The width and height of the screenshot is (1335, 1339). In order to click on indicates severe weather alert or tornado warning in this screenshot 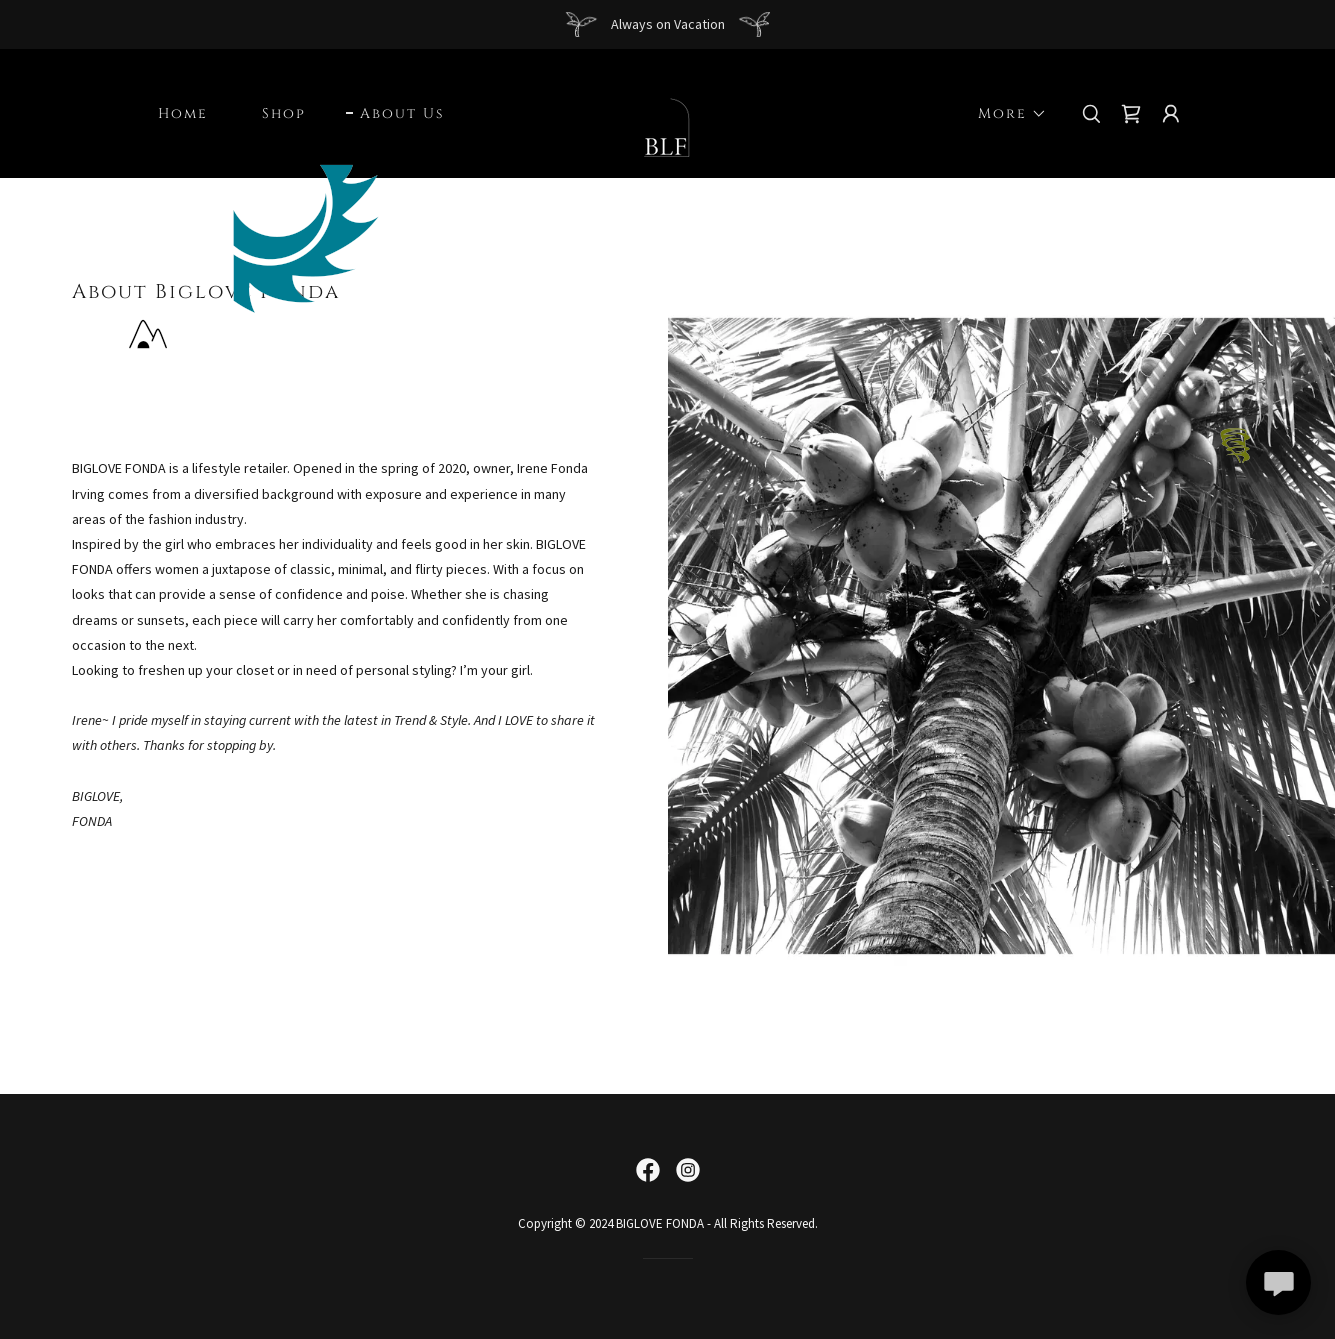, I will do `click(1235, 445)`.